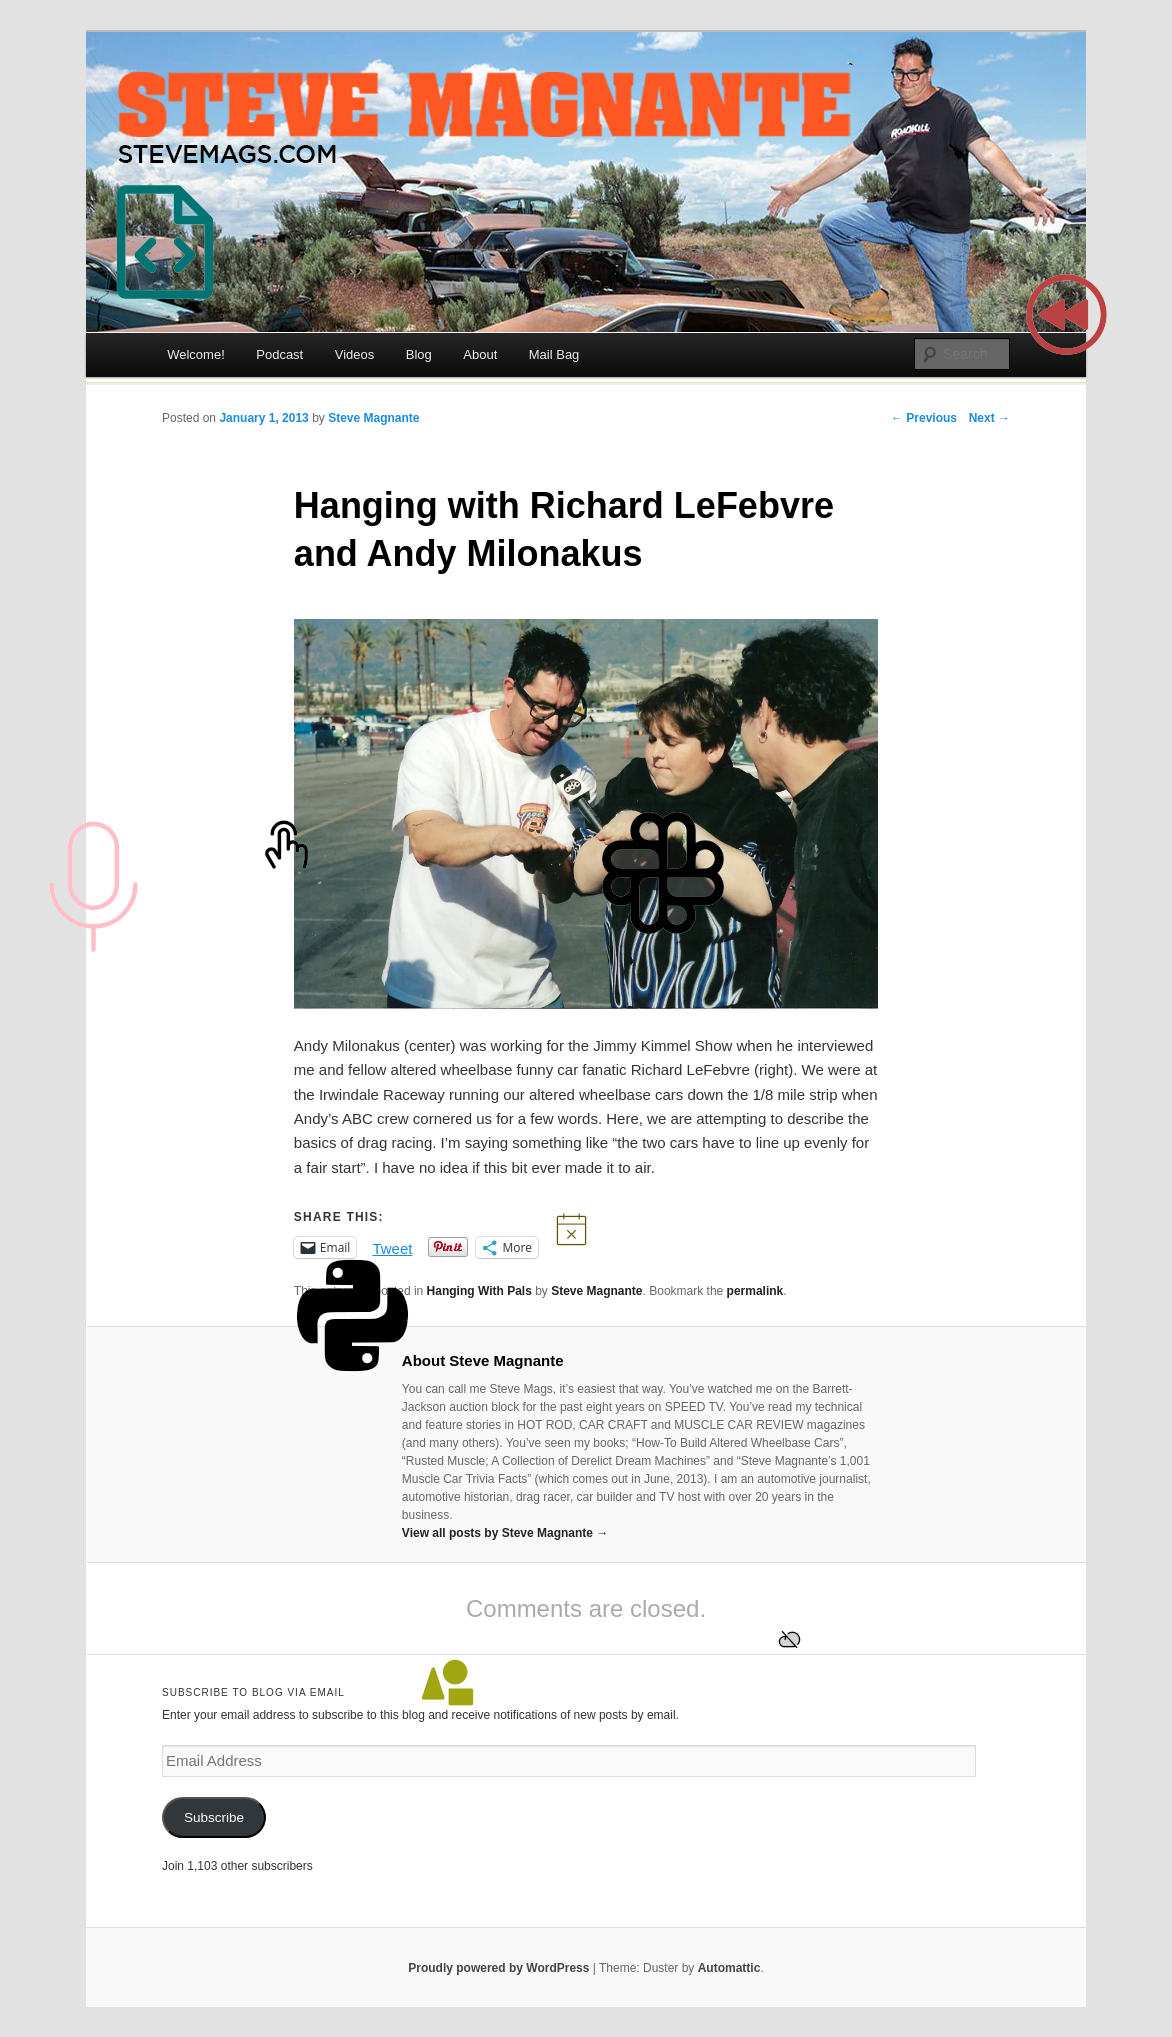 Image resolution: width=1172 pixels, height=2037 pixels. What do you see at coordinates (1066, 314) in the screenshot?
I see `rewind or skip to previous track` at bounding box center [1066, 314].